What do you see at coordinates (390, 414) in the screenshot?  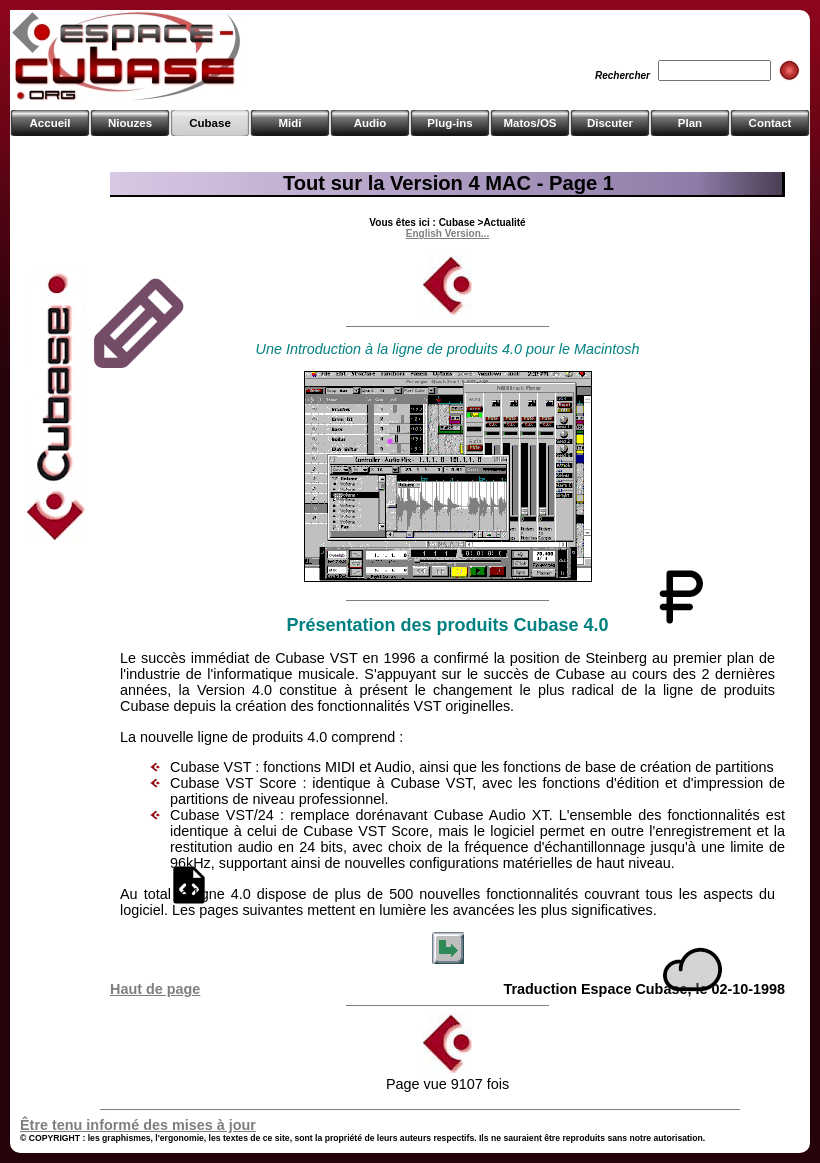 I see `no wifi signal available` at bounding box center [390, 414].